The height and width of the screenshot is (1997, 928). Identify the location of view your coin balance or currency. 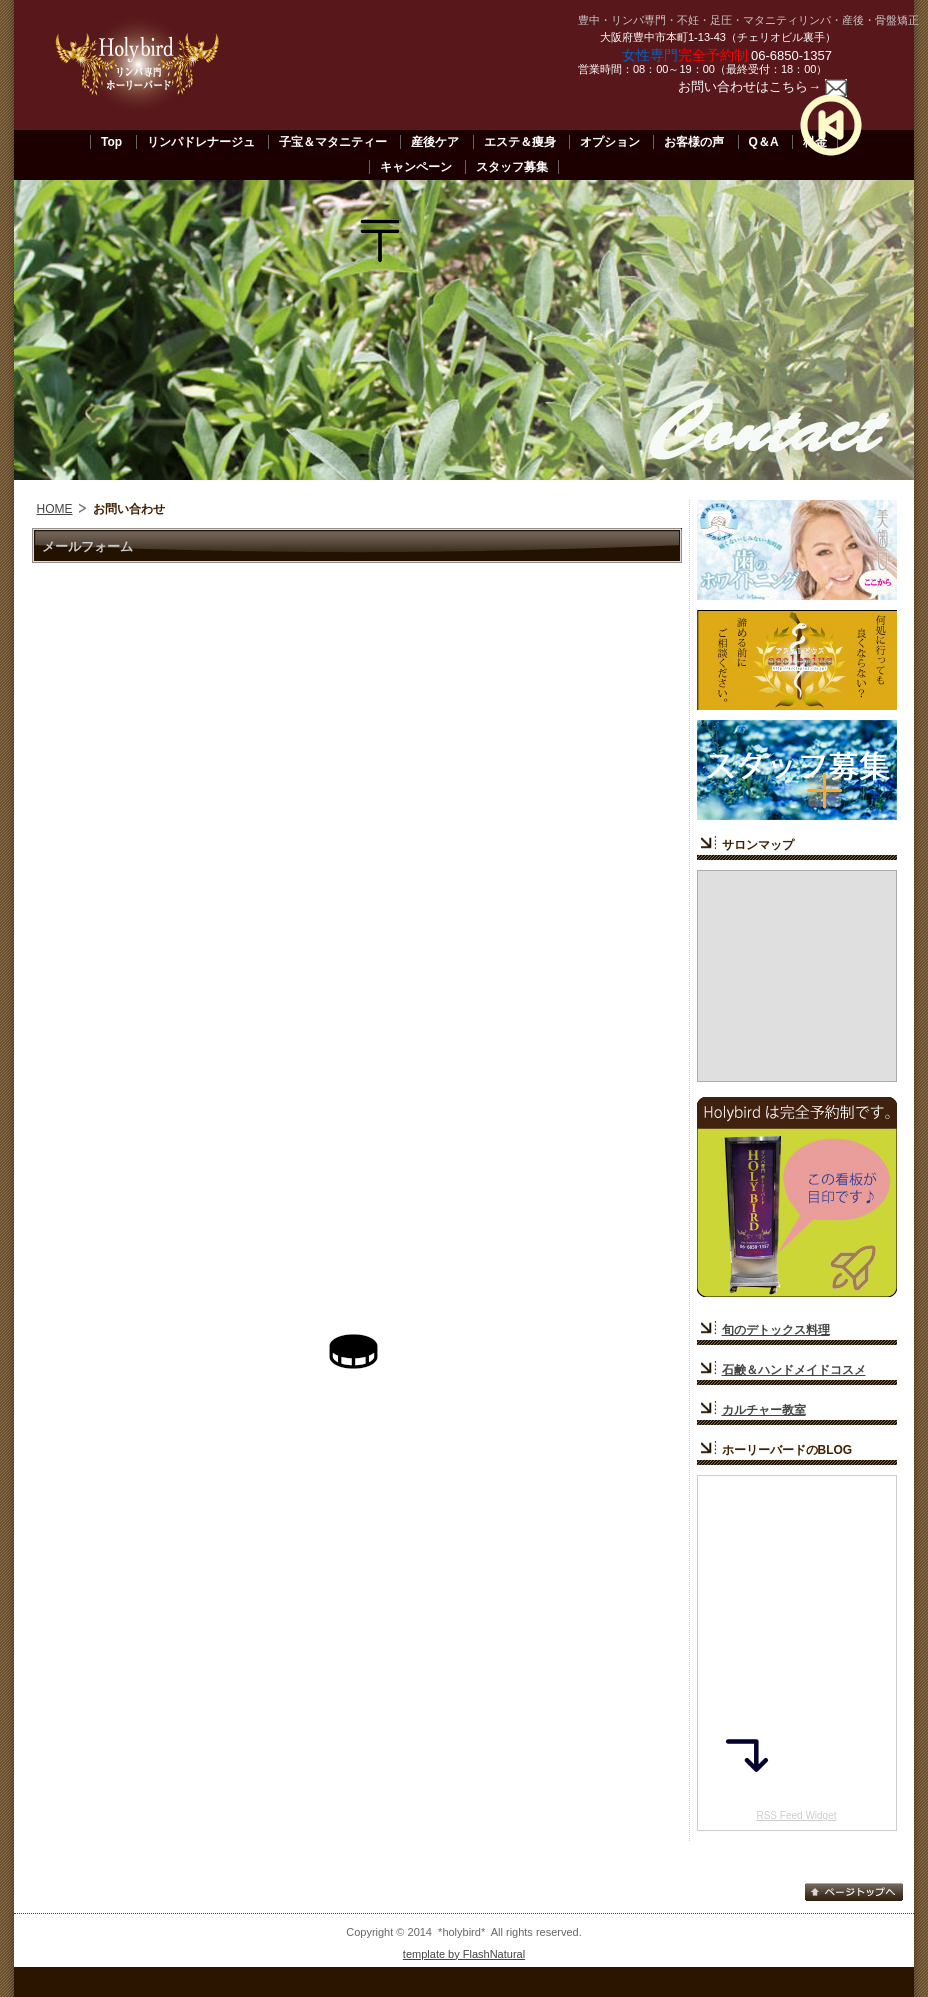
(353, 1351).